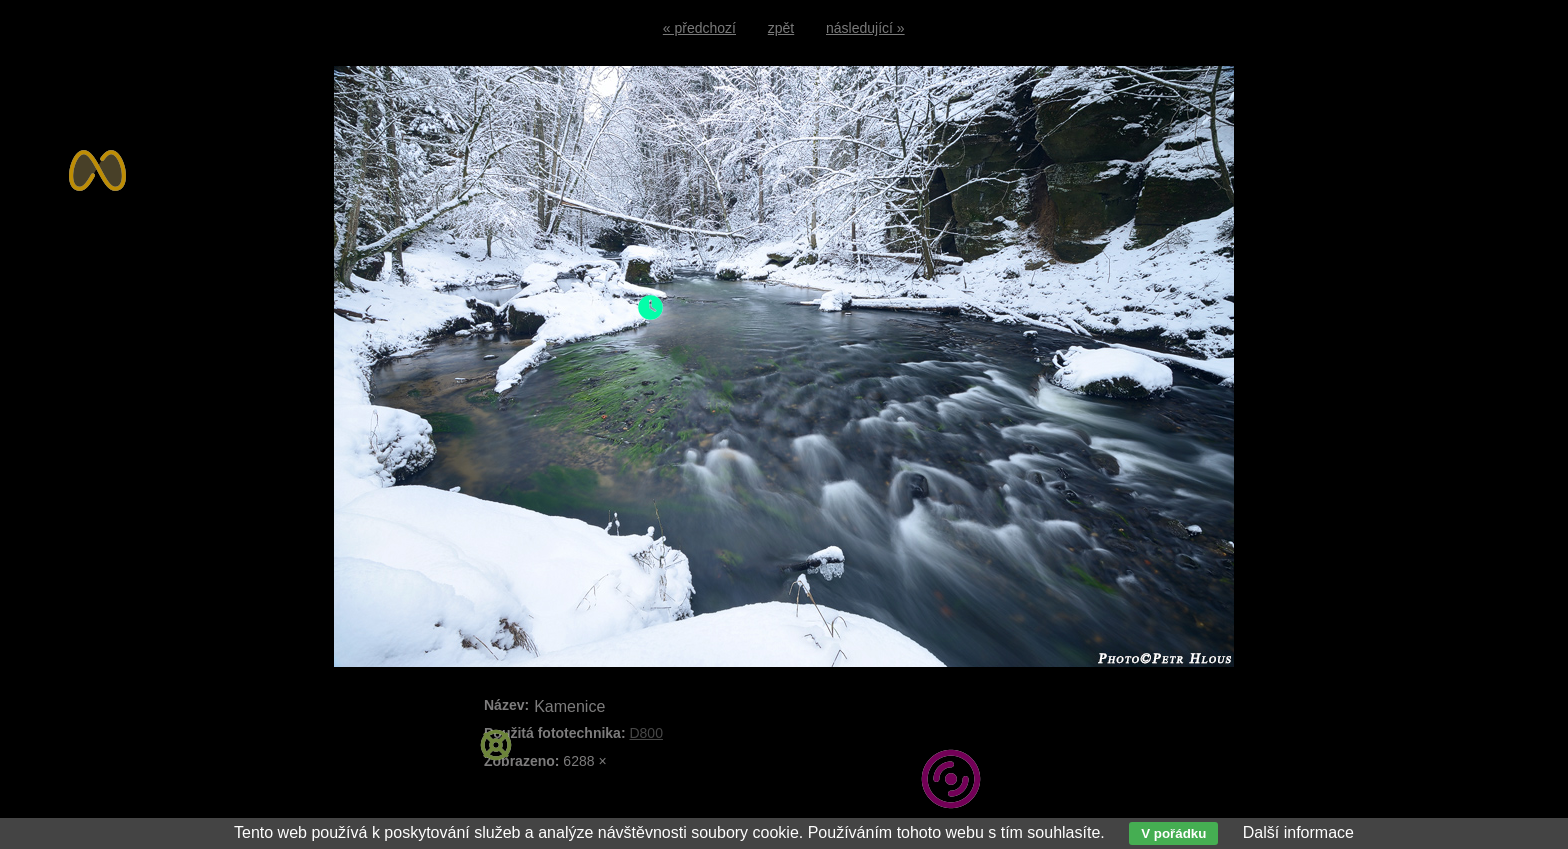 This screenshot has height=849, width=1568. Describe the element at coordinates (951, 779) in the screenshot. I see `play or access music library` at that location.